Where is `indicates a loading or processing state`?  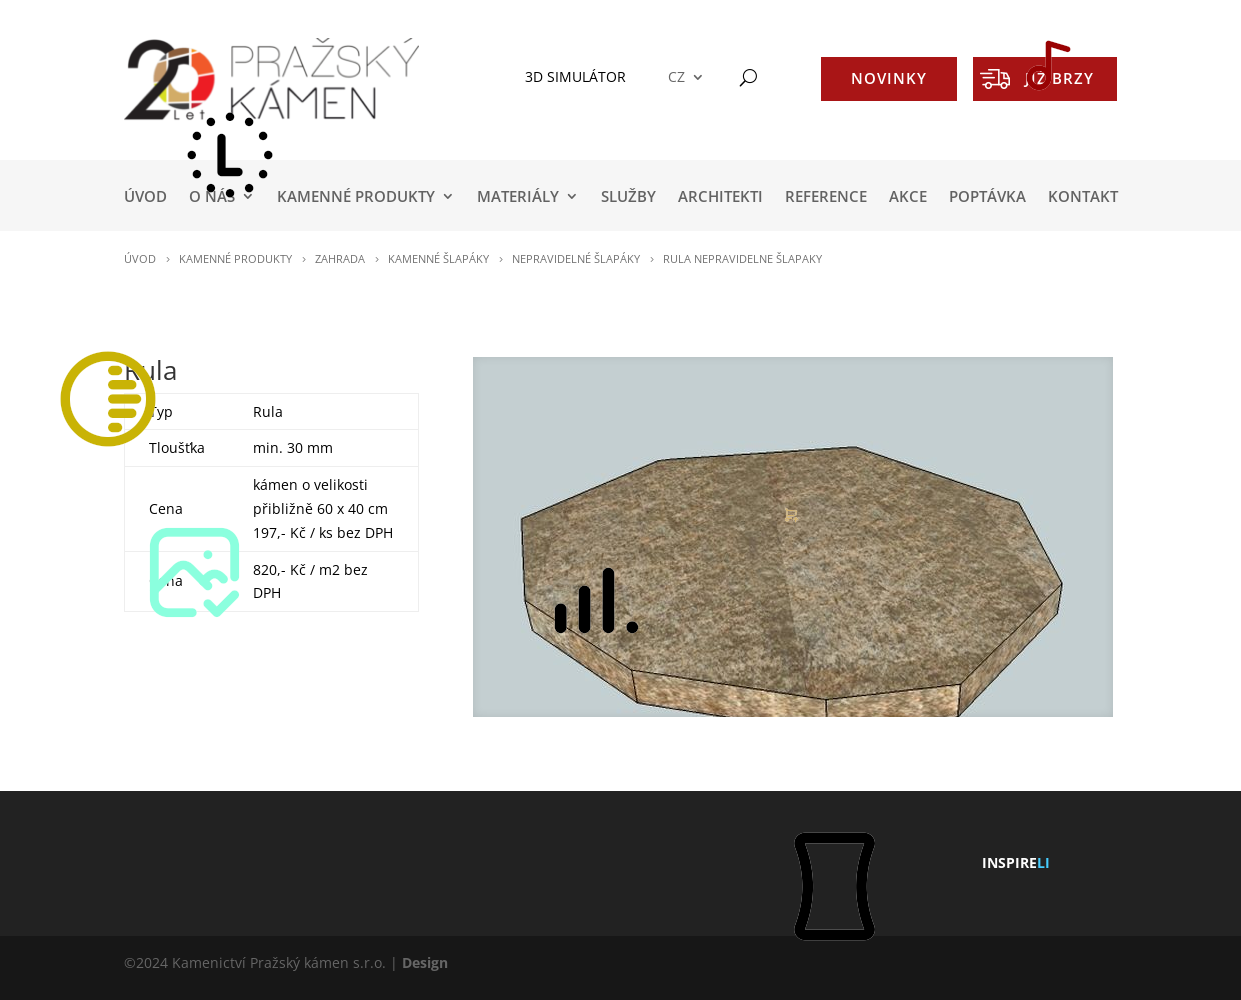
indicates a loading or processing state is located at coordinates (230, 155).